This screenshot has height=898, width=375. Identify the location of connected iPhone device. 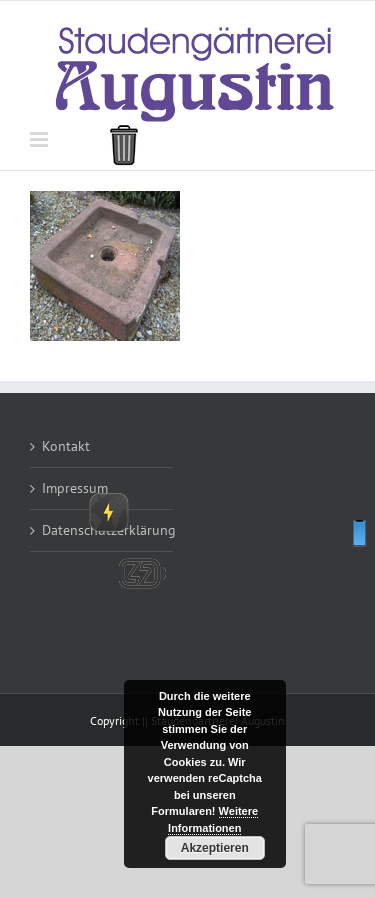
(359, 533).